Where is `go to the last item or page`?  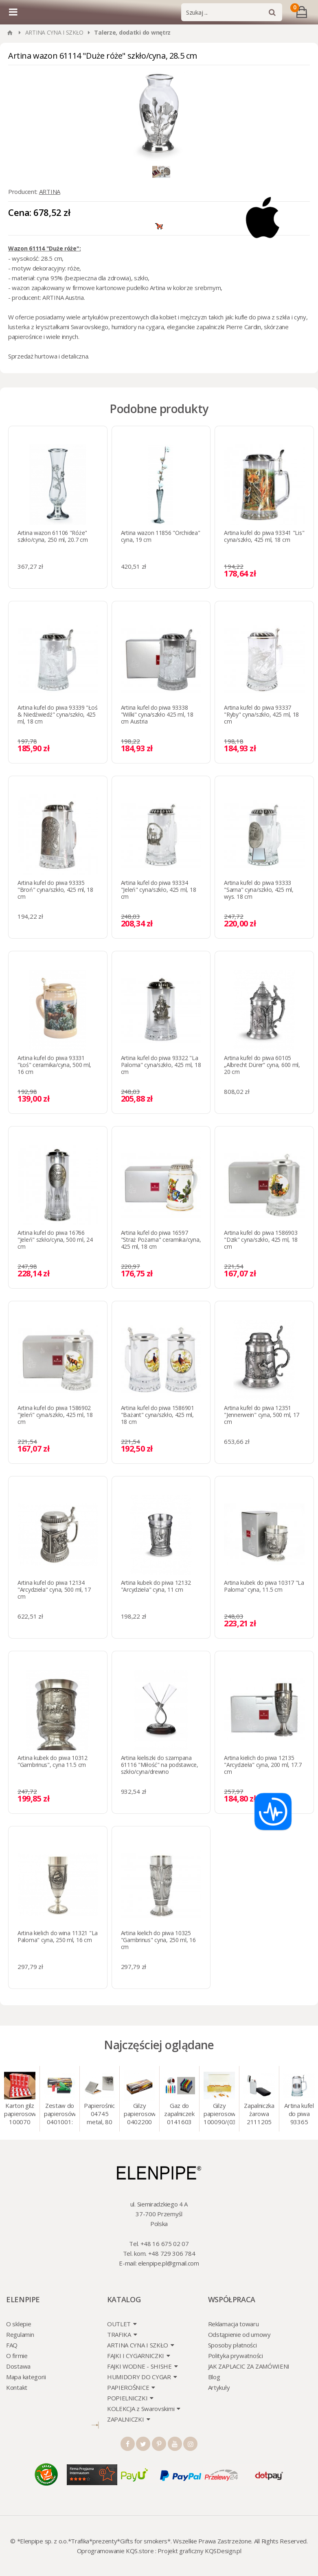
go to the last item or page is located at coordinates (95, 2425).